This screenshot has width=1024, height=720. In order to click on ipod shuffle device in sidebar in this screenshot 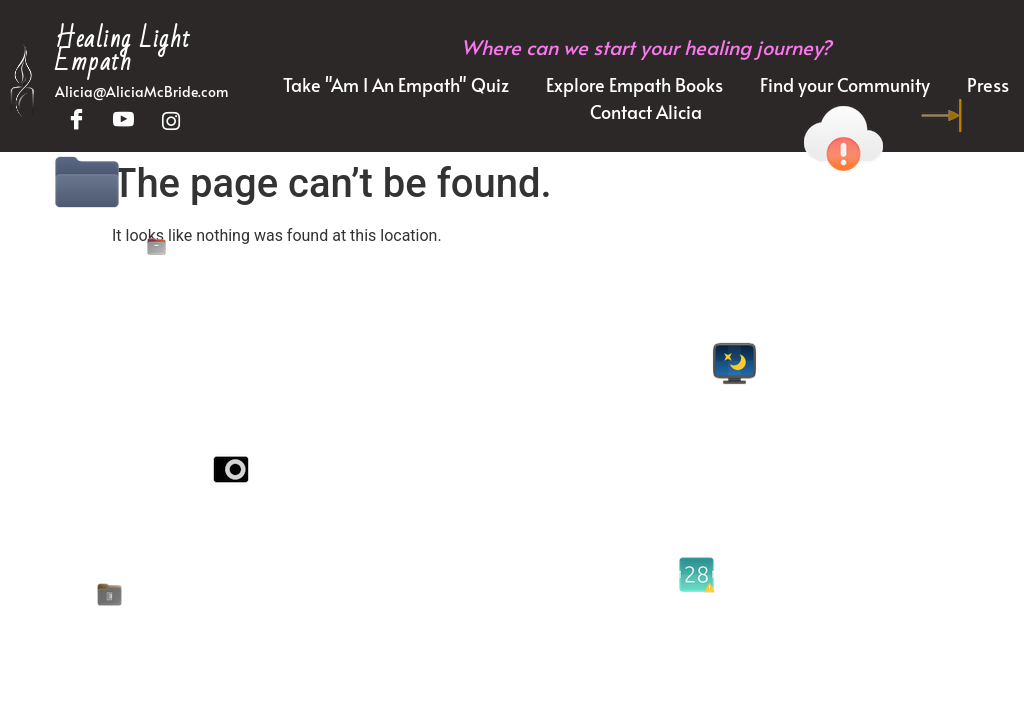, I will do `click(231, 468)`.